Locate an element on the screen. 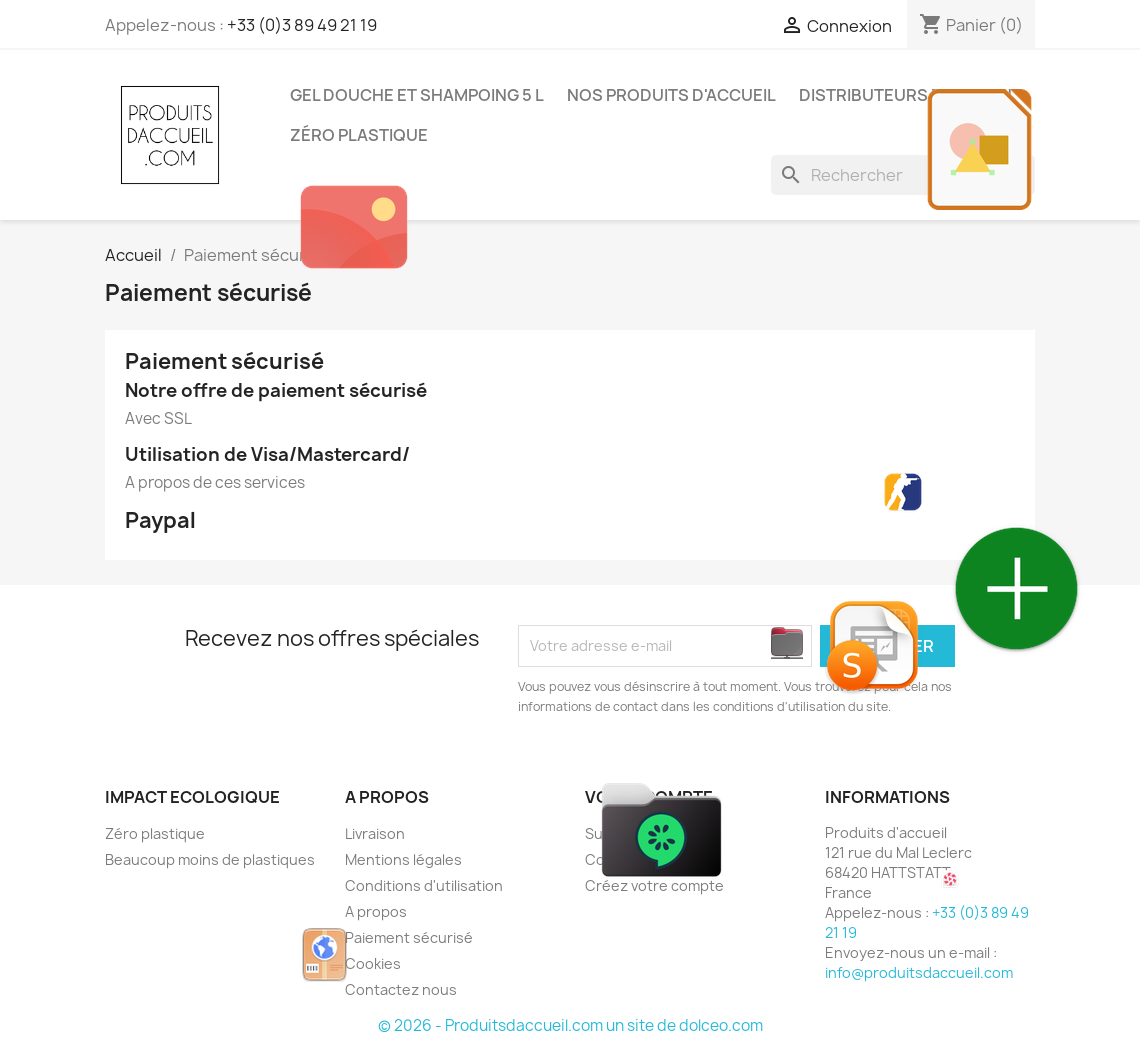 This screenshot has height=1052, width=1140. add a new item to a list is located at coordinates (1016, 588).